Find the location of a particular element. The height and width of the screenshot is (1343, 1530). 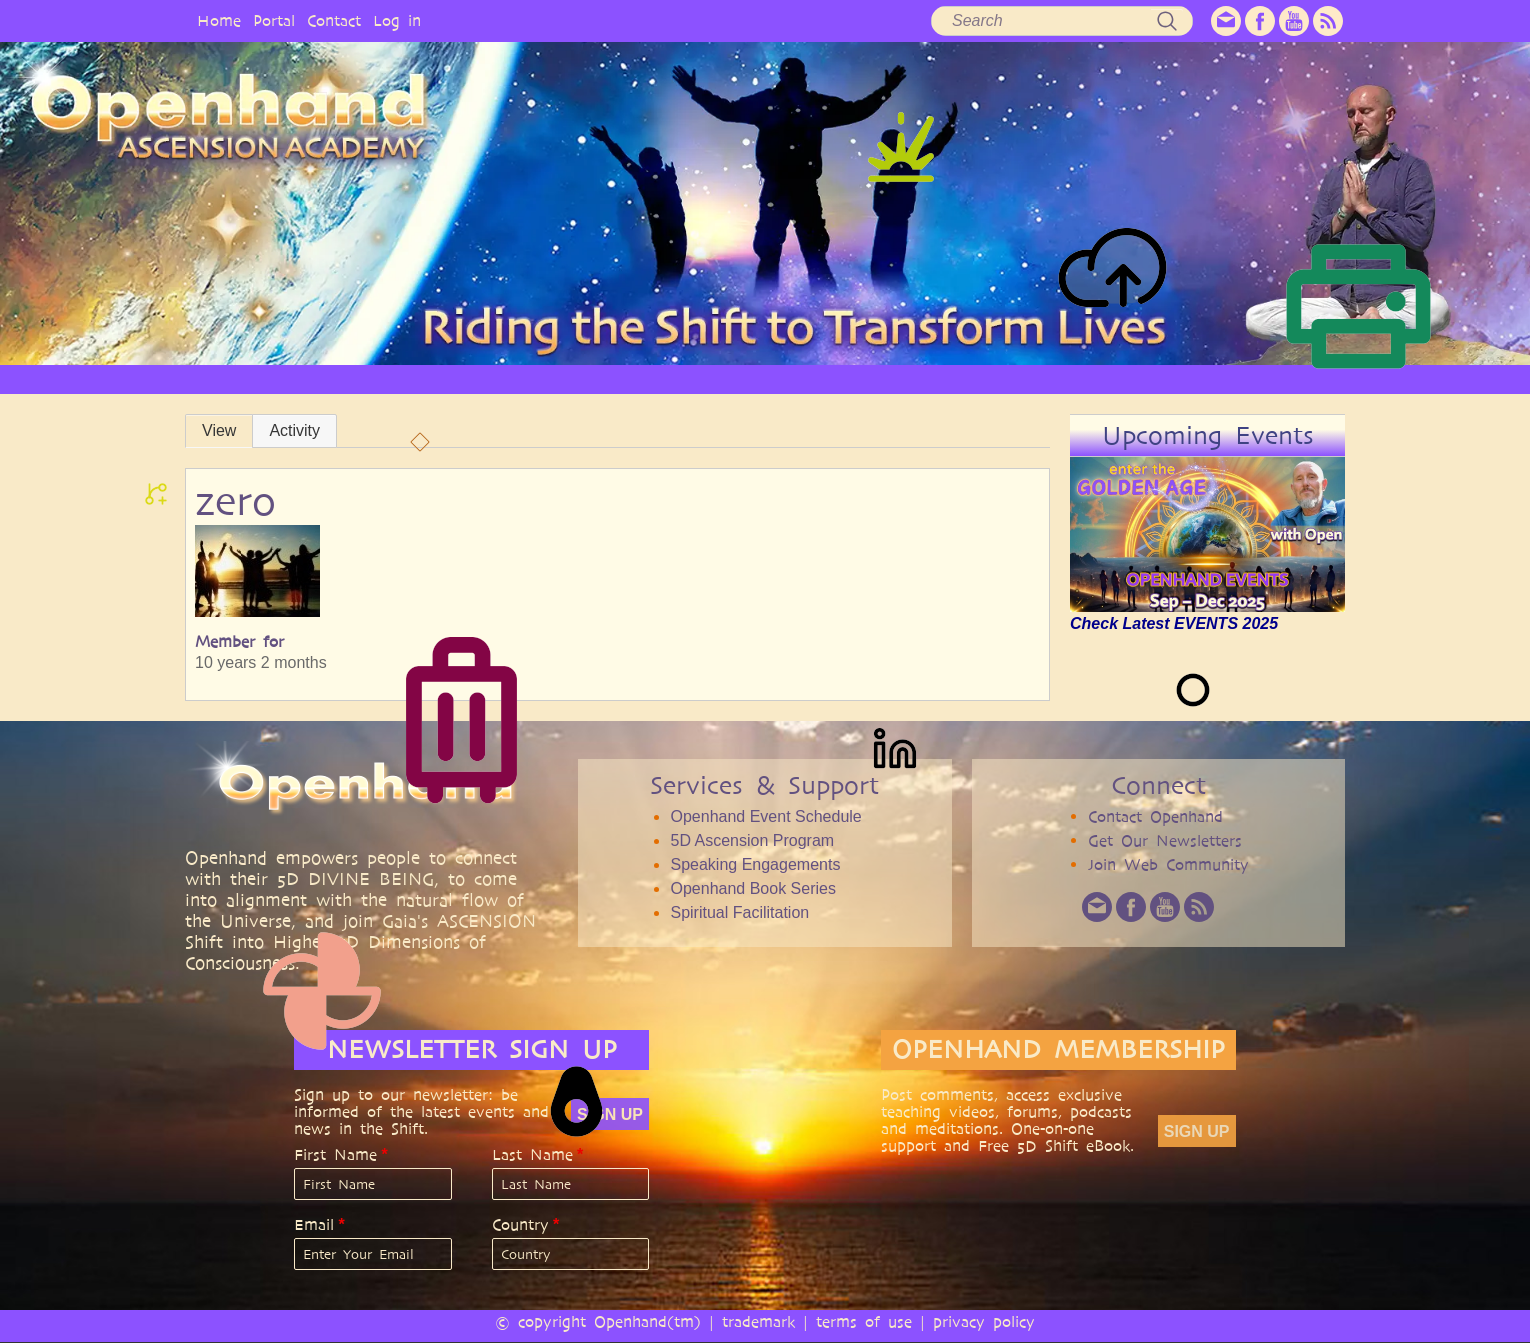

print the current document is located at coordinates (1358, 306).